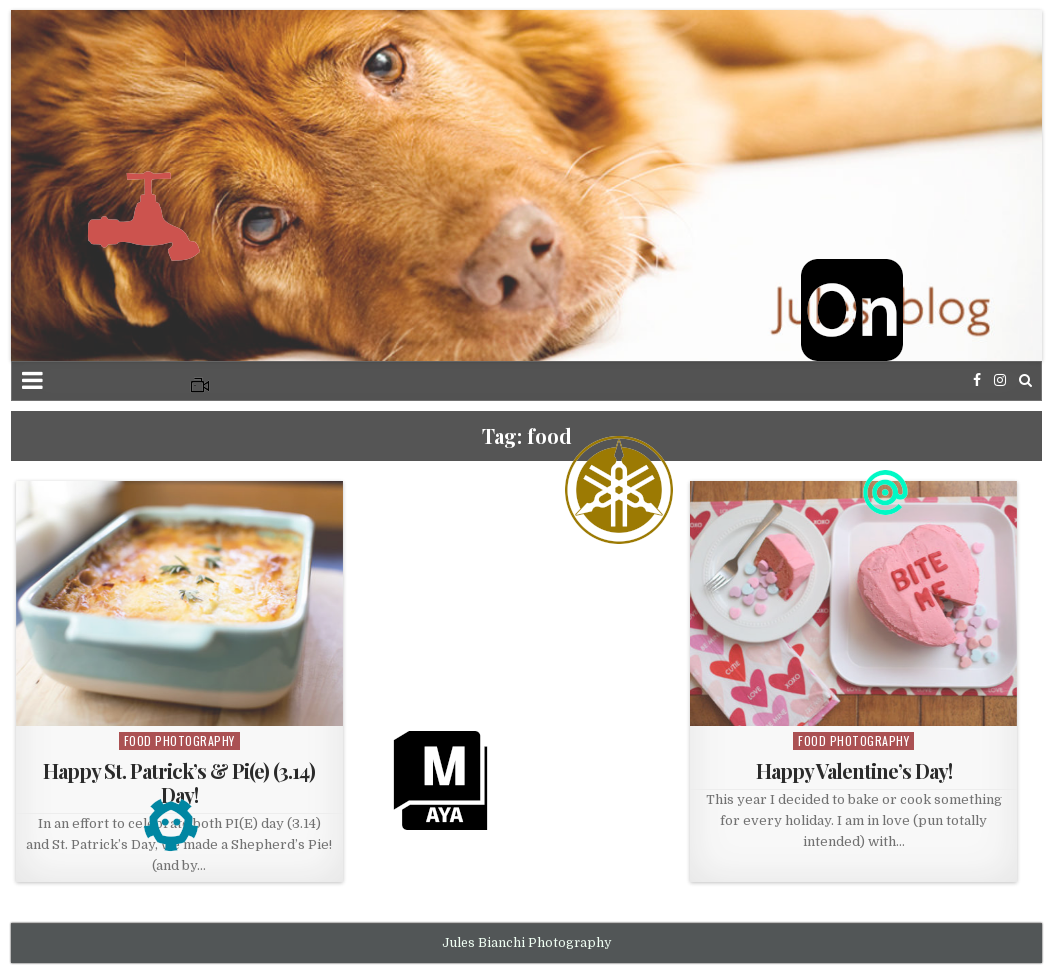 The height and width of the screenshot is (973, 1053). What do you see at coordinates (852, 310) in the screenshot?
I see `open ProcessOn app` at bounding box center [852, 310].